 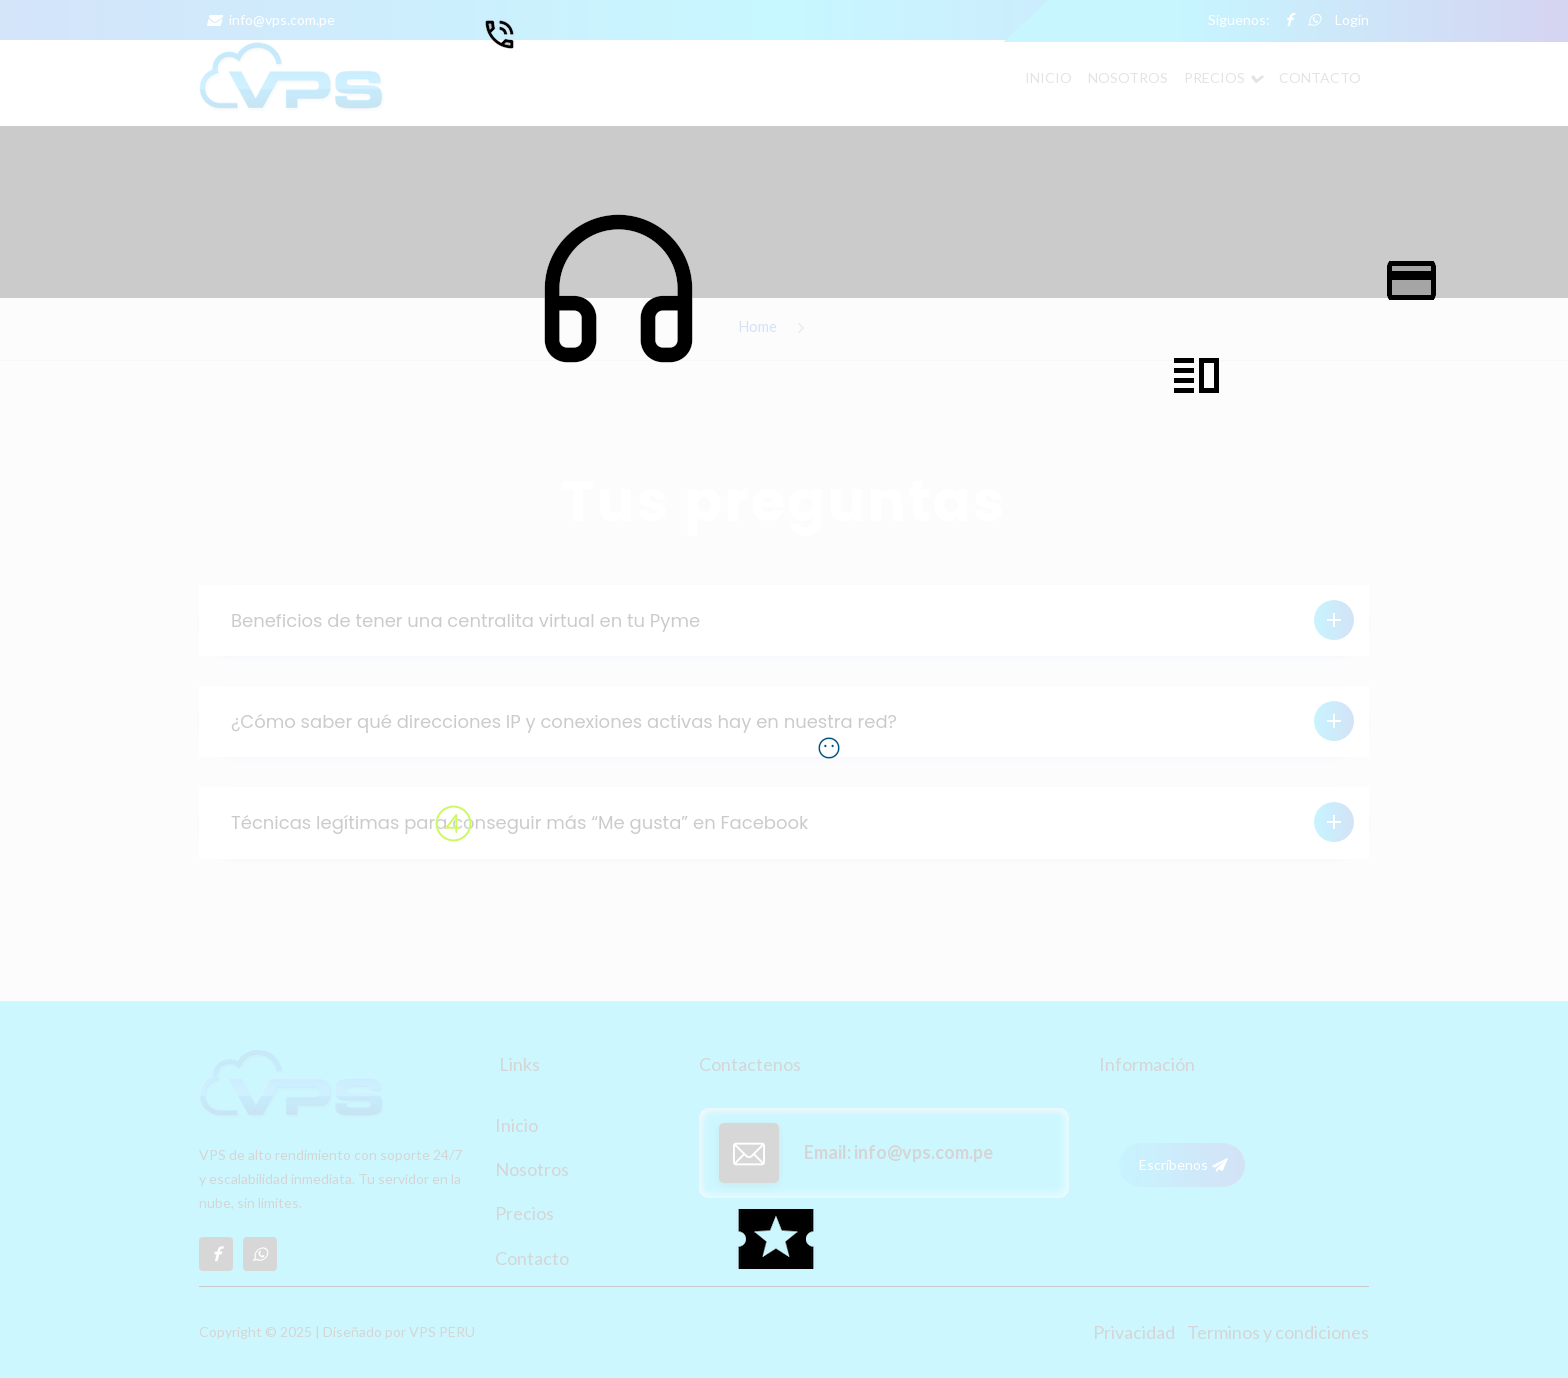 I want to click on indicates step four in a multi-step process, so click(x=453, y=823).